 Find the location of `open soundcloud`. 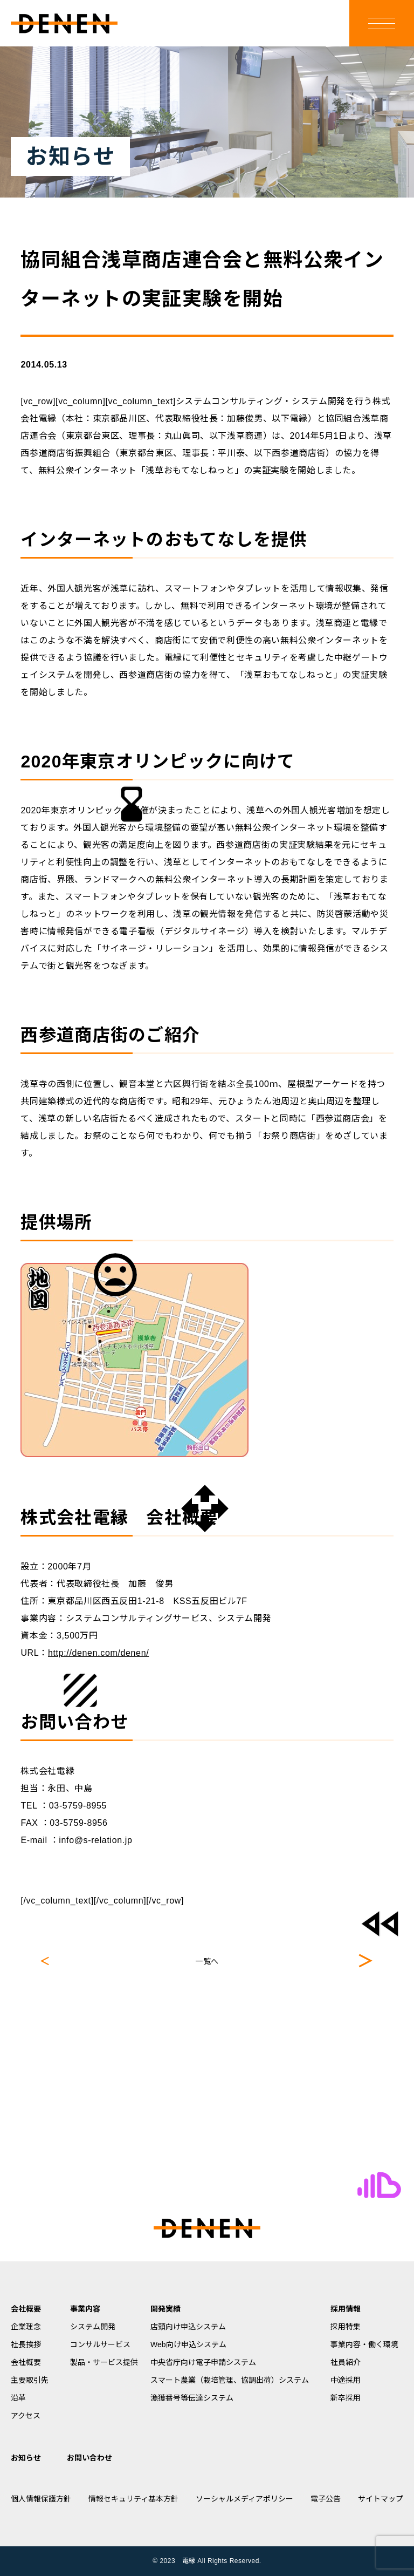

open soundcloud is located at coordinates (379, 2185).